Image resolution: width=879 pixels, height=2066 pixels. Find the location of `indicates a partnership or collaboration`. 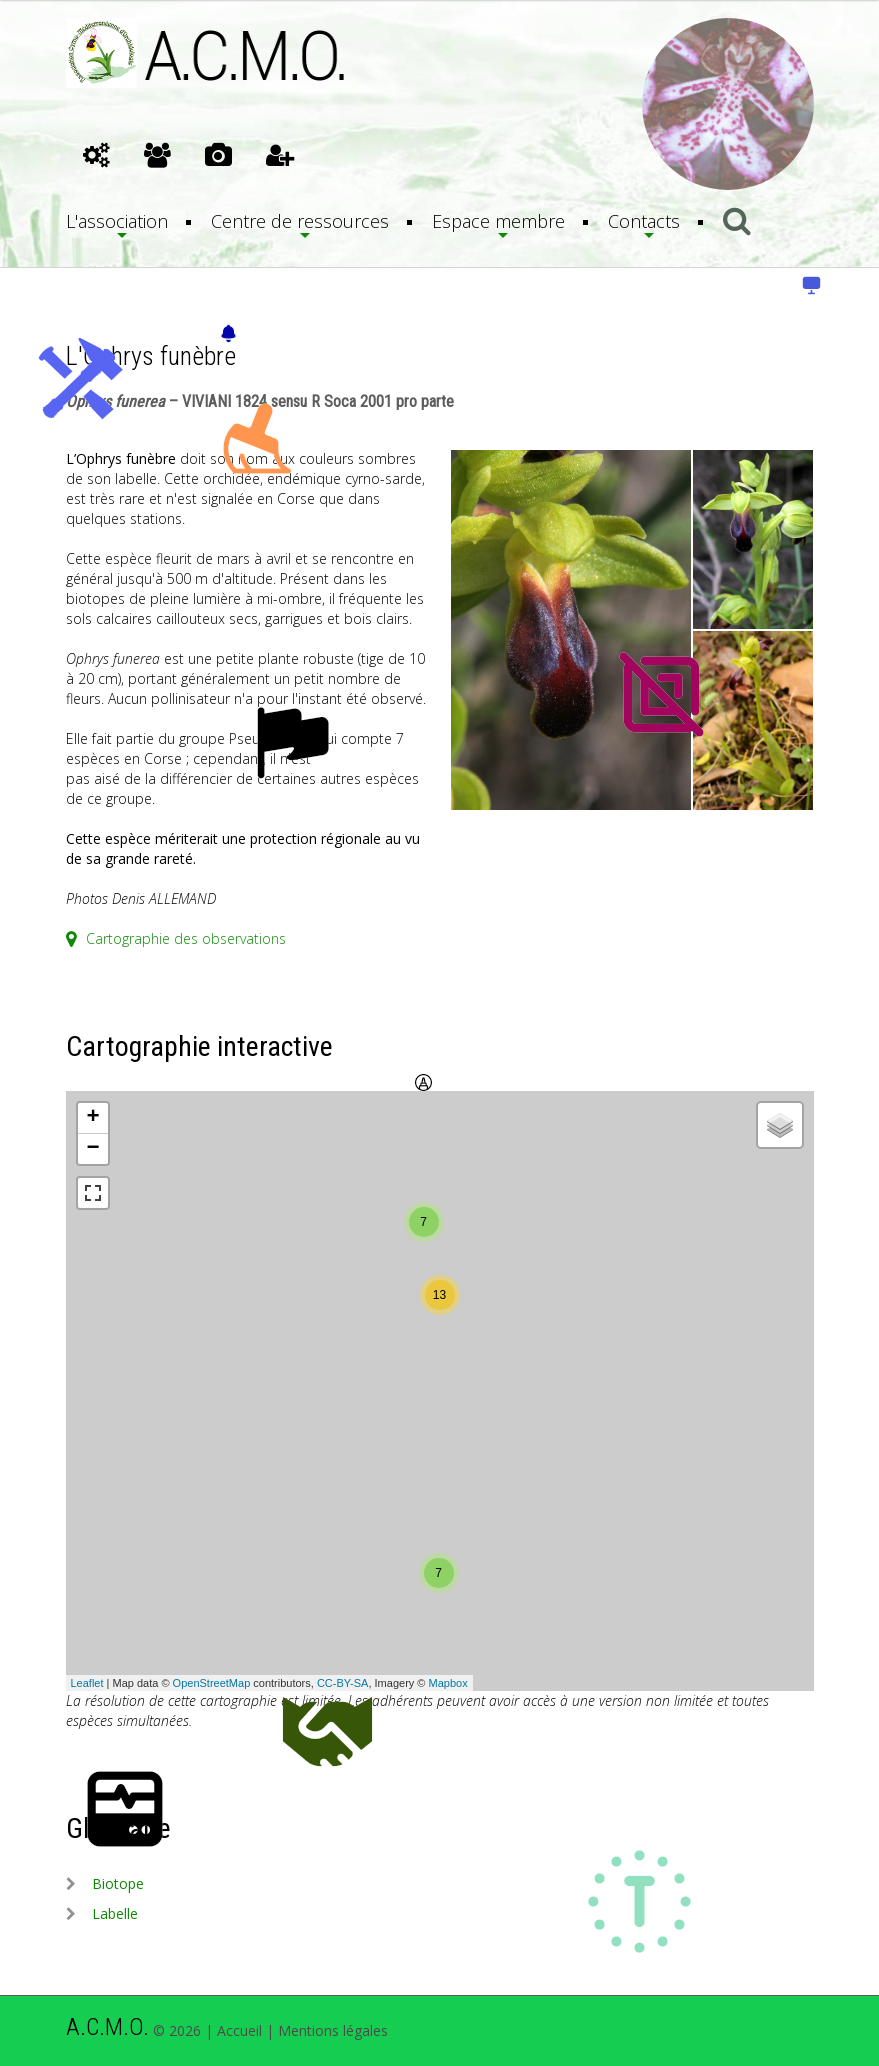

indicates a partnership or collaboration is located at coordinates (327, 1731).